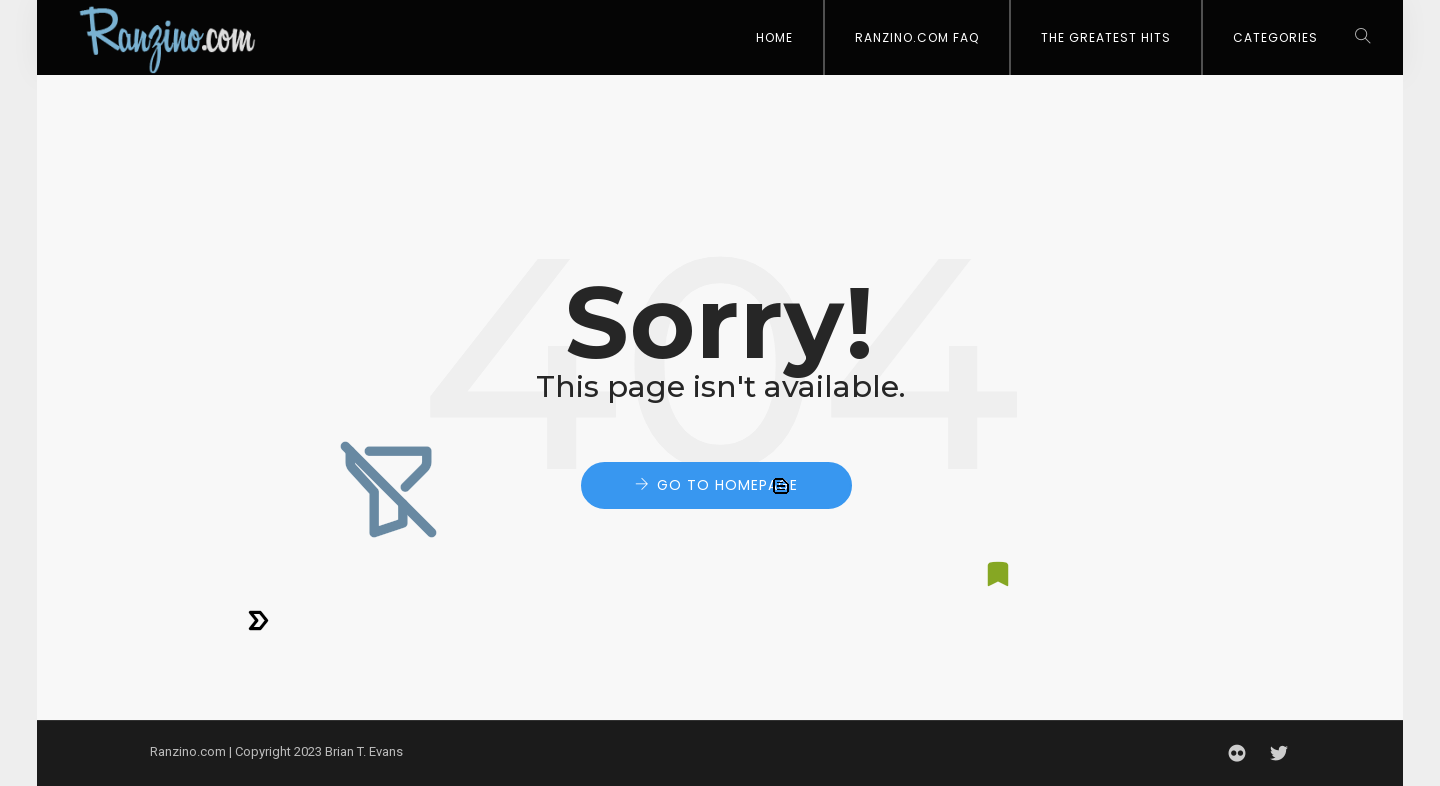 This screenshot has height=786, width=1440. I want to click on clear all active filters, so click(388, 489).